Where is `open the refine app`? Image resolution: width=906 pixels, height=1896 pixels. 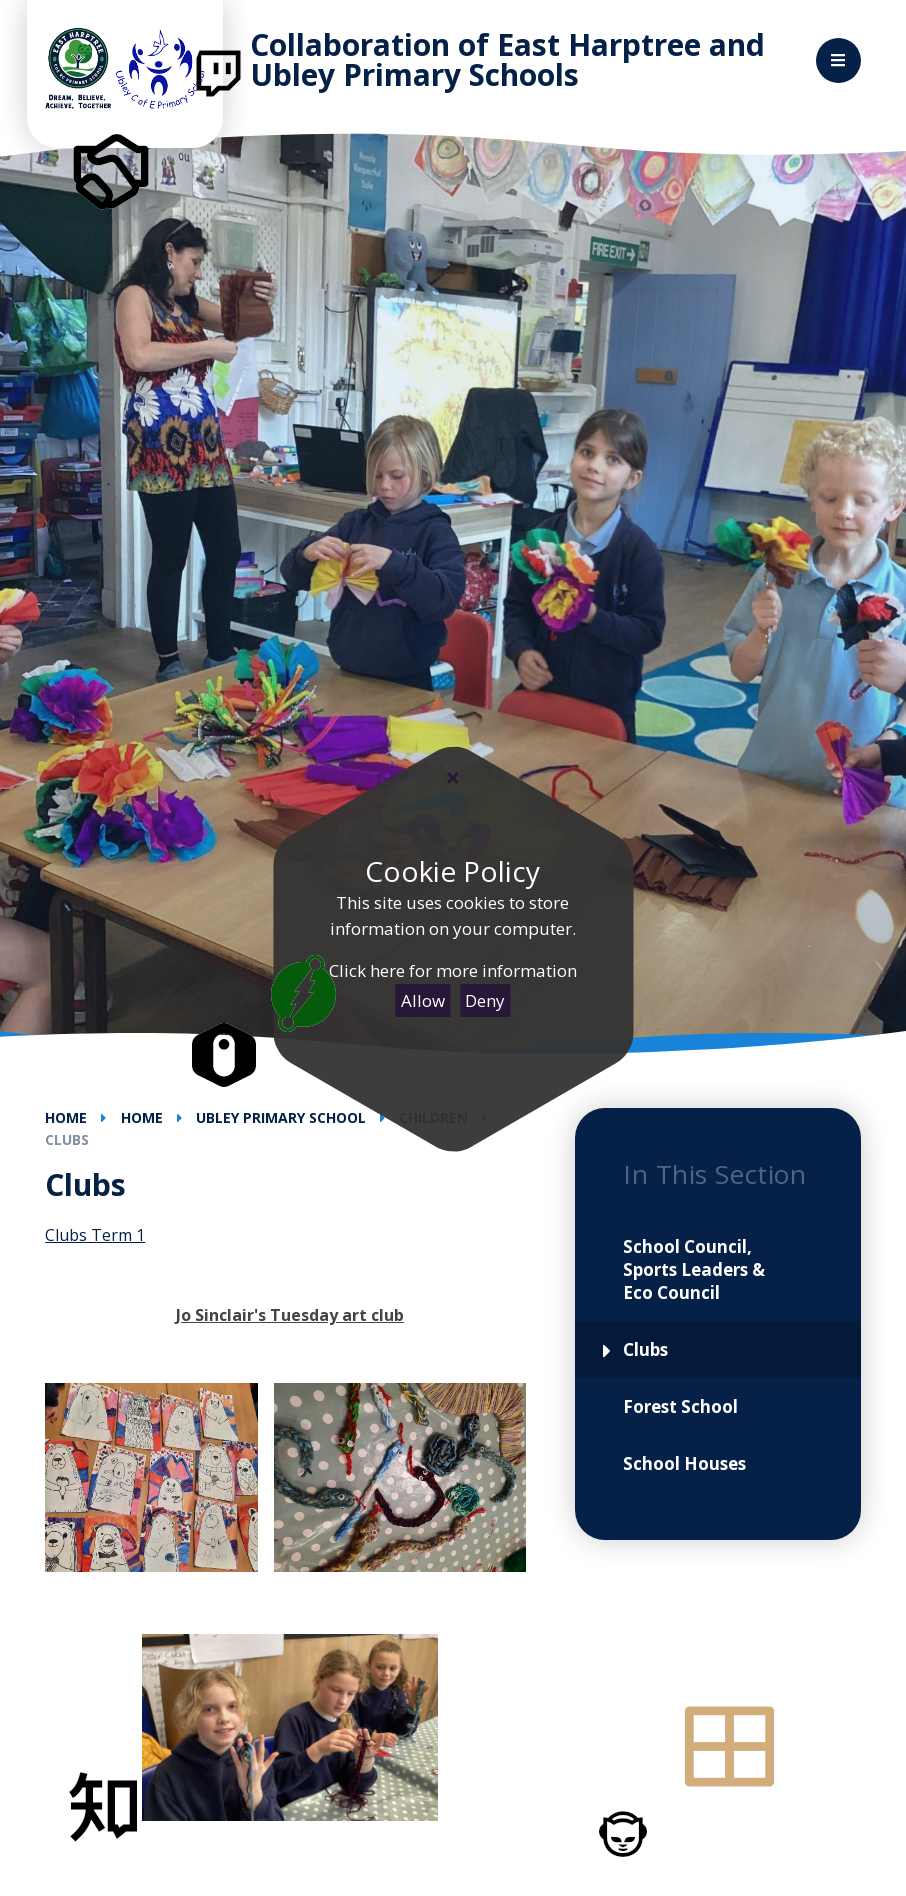 open the refine app is located at coordinates (224, 1055).